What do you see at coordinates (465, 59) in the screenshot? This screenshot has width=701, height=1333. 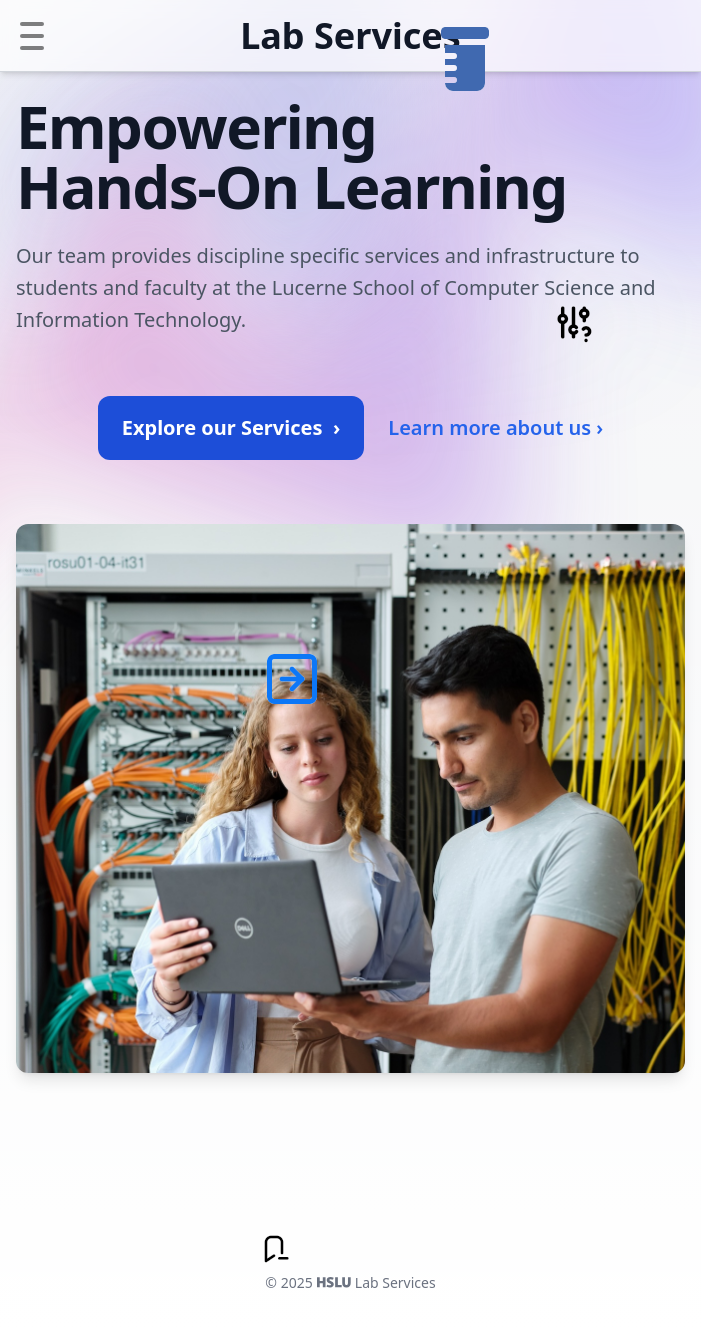 I see `view prescription or medication details` at bounding box center [465, 59].